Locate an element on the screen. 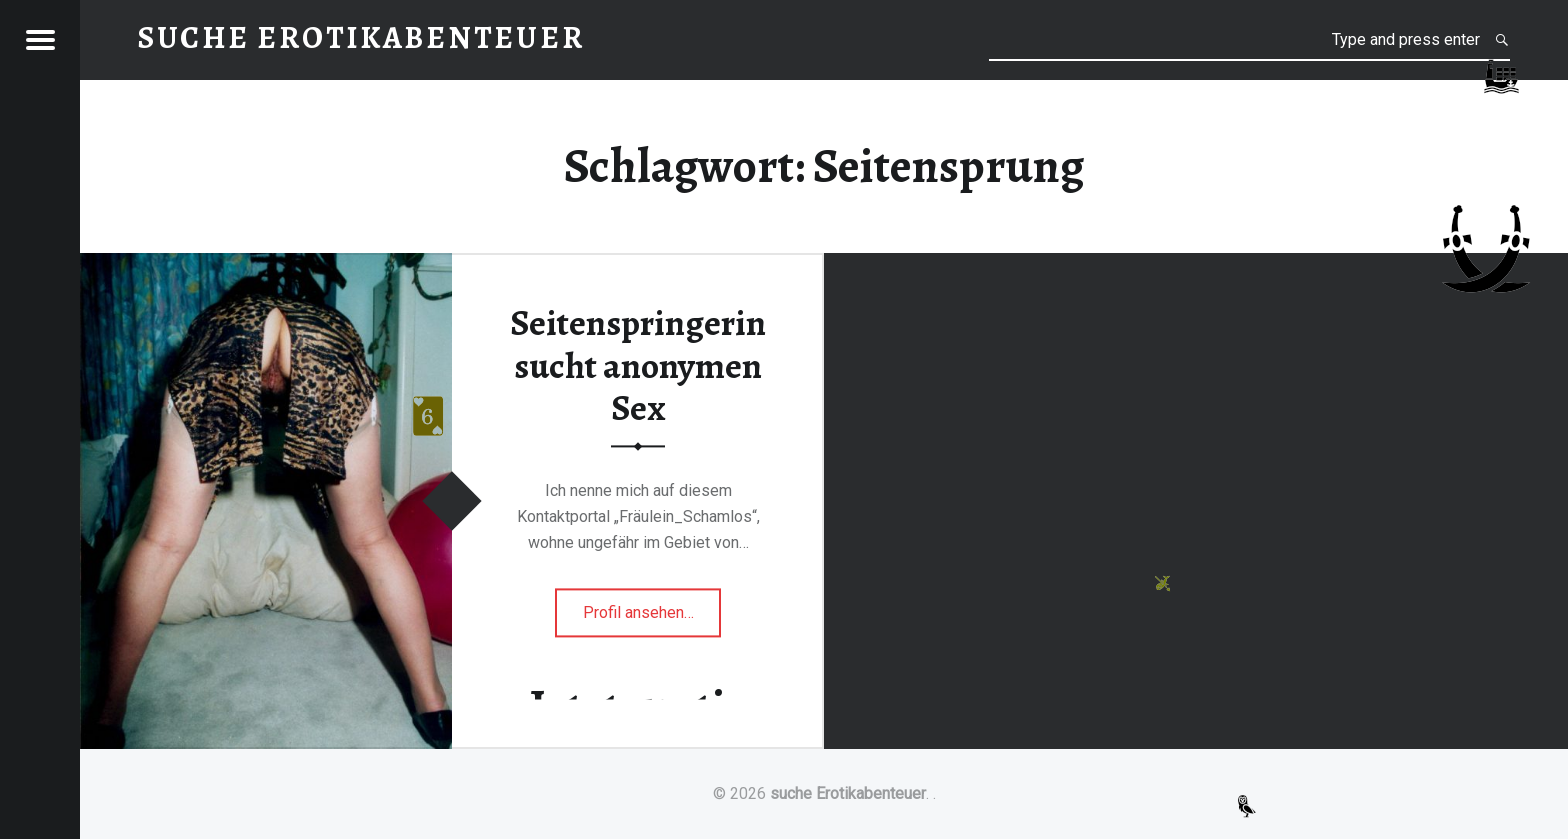 This screenshot has height=839, width=1568. six of hearts playing card is located at coordinates (428, 416).